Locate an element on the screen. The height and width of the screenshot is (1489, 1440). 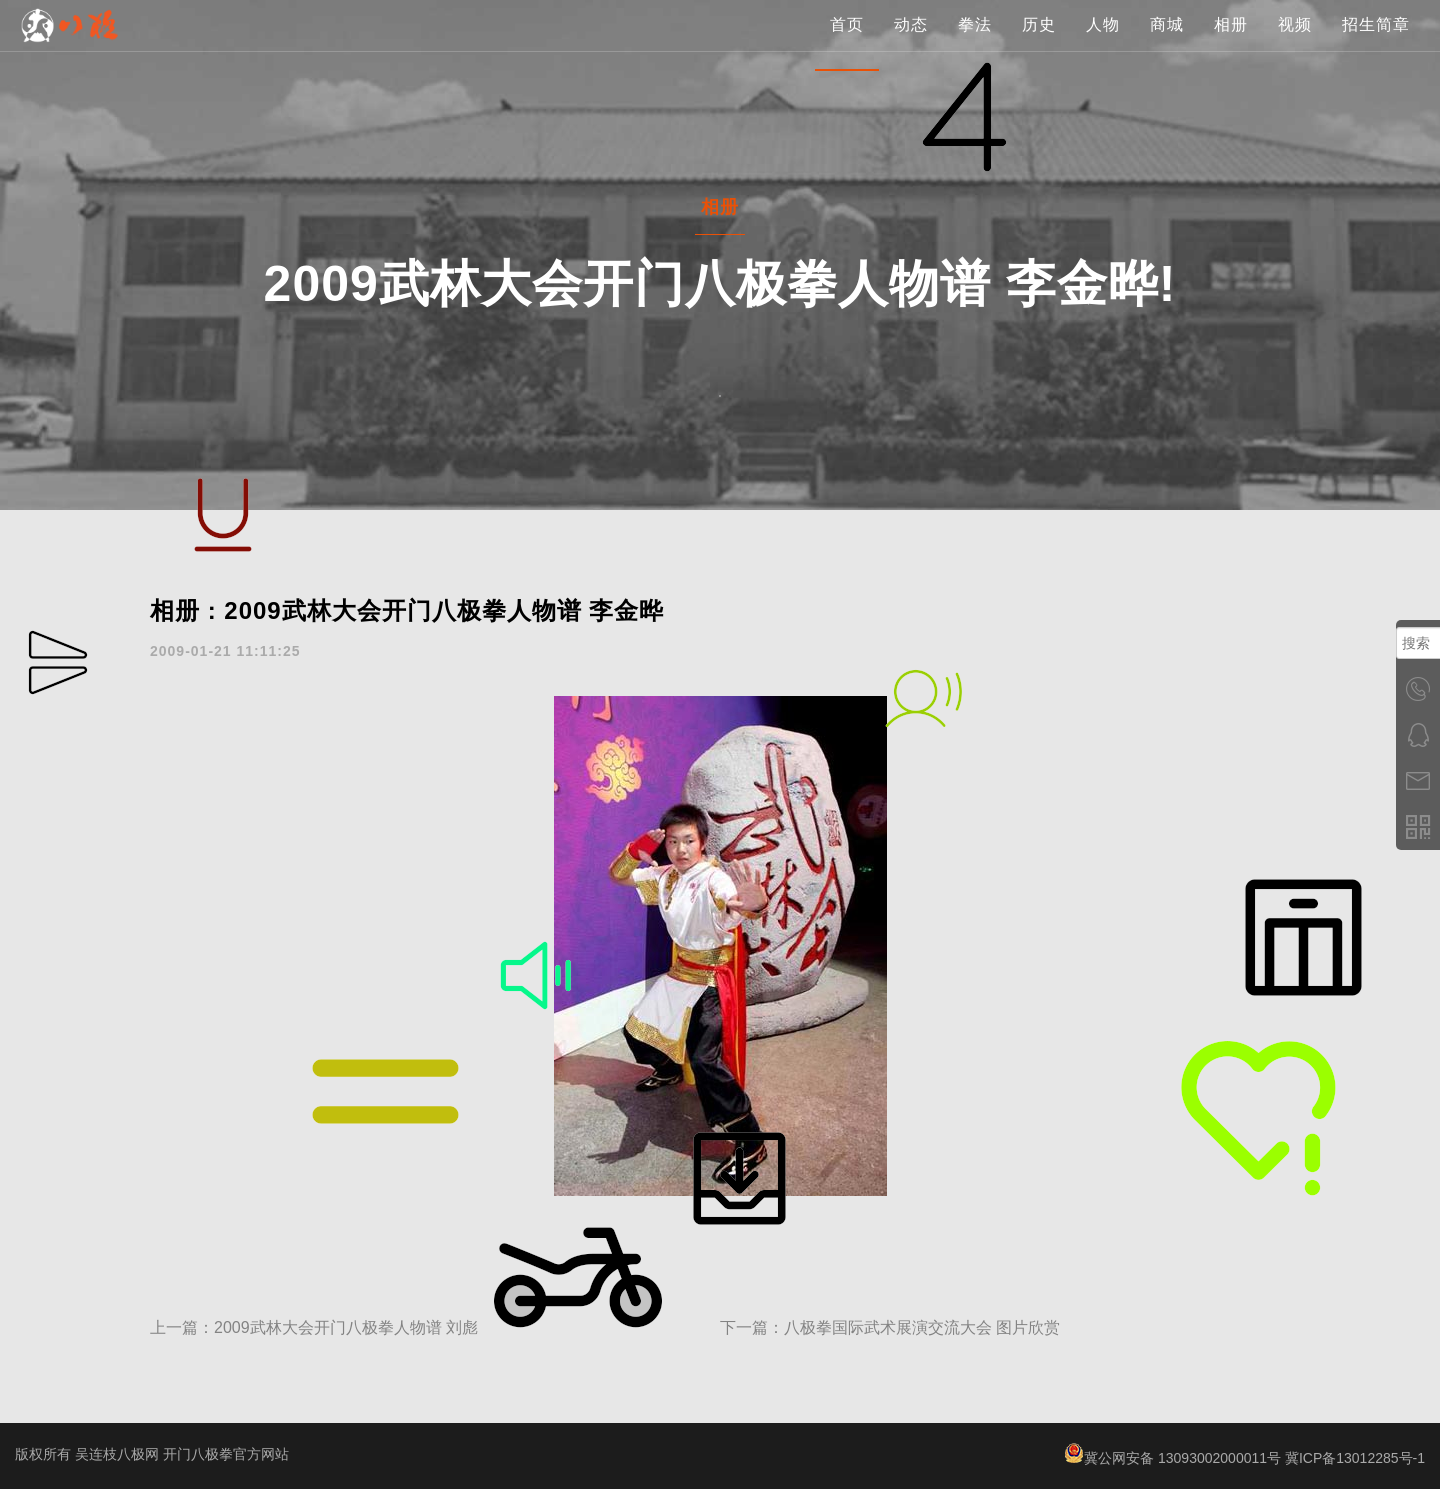
user is currently speaking or broadcasting audio is located at coordinates (922, 698).